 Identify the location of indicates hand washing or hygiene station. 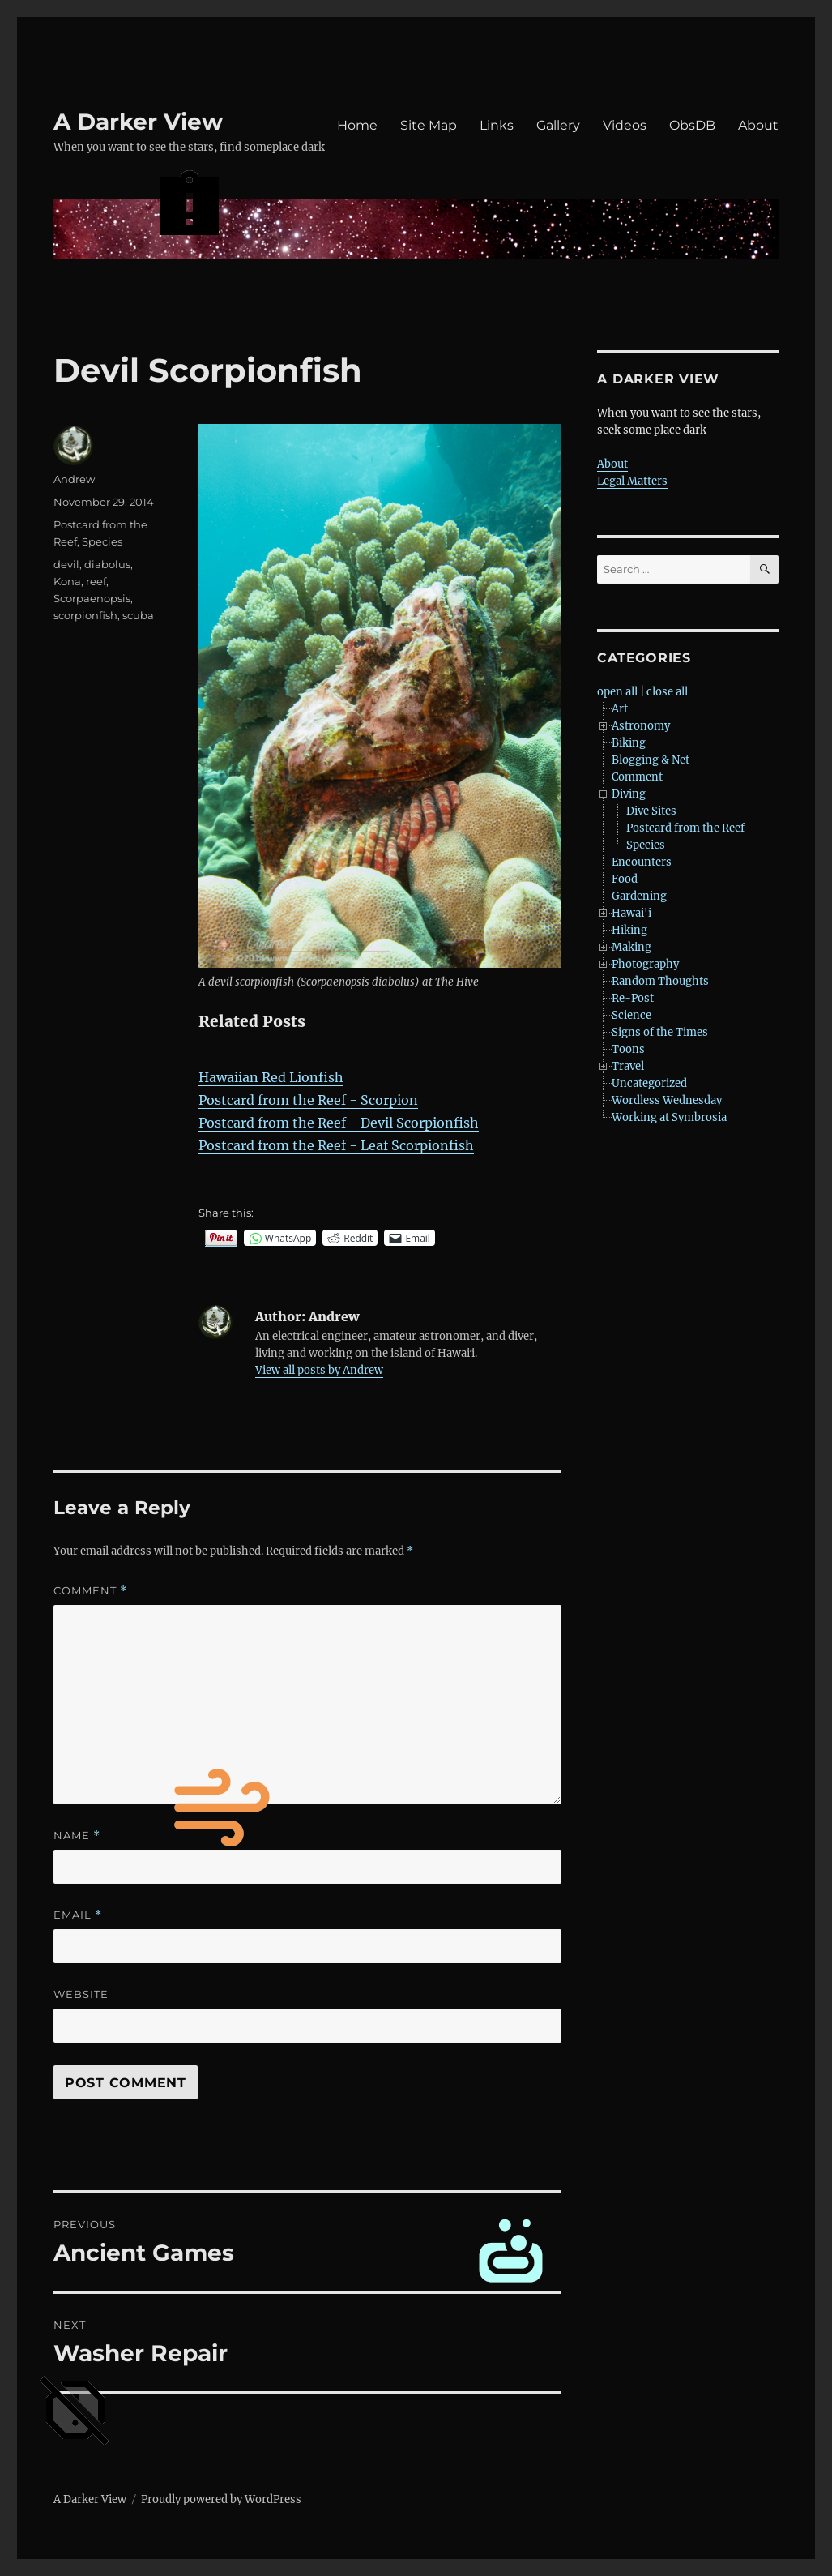
(510, 2254).